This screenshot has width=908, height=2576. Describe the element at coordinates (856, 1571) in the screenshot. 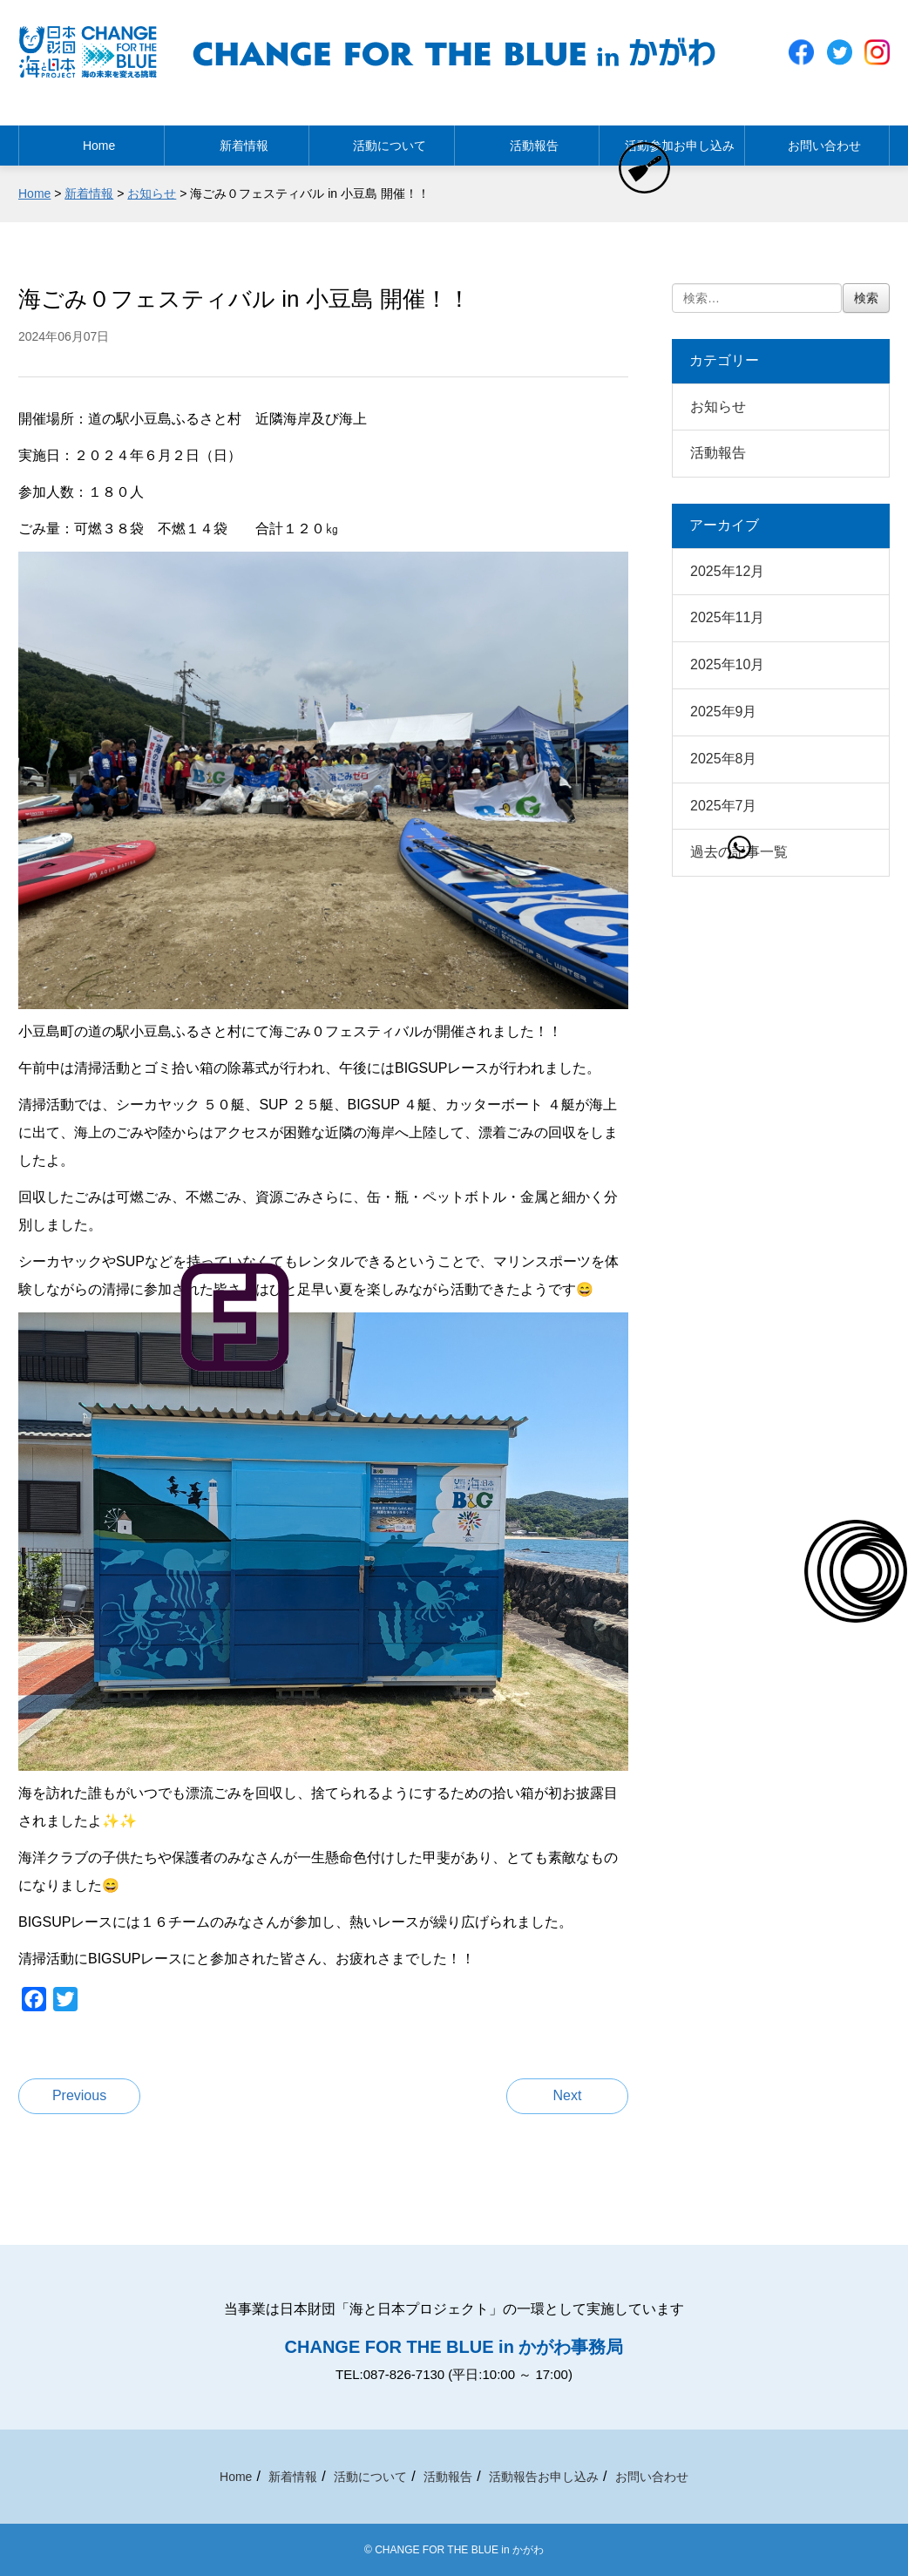

I see `open photobucket app` at that location.